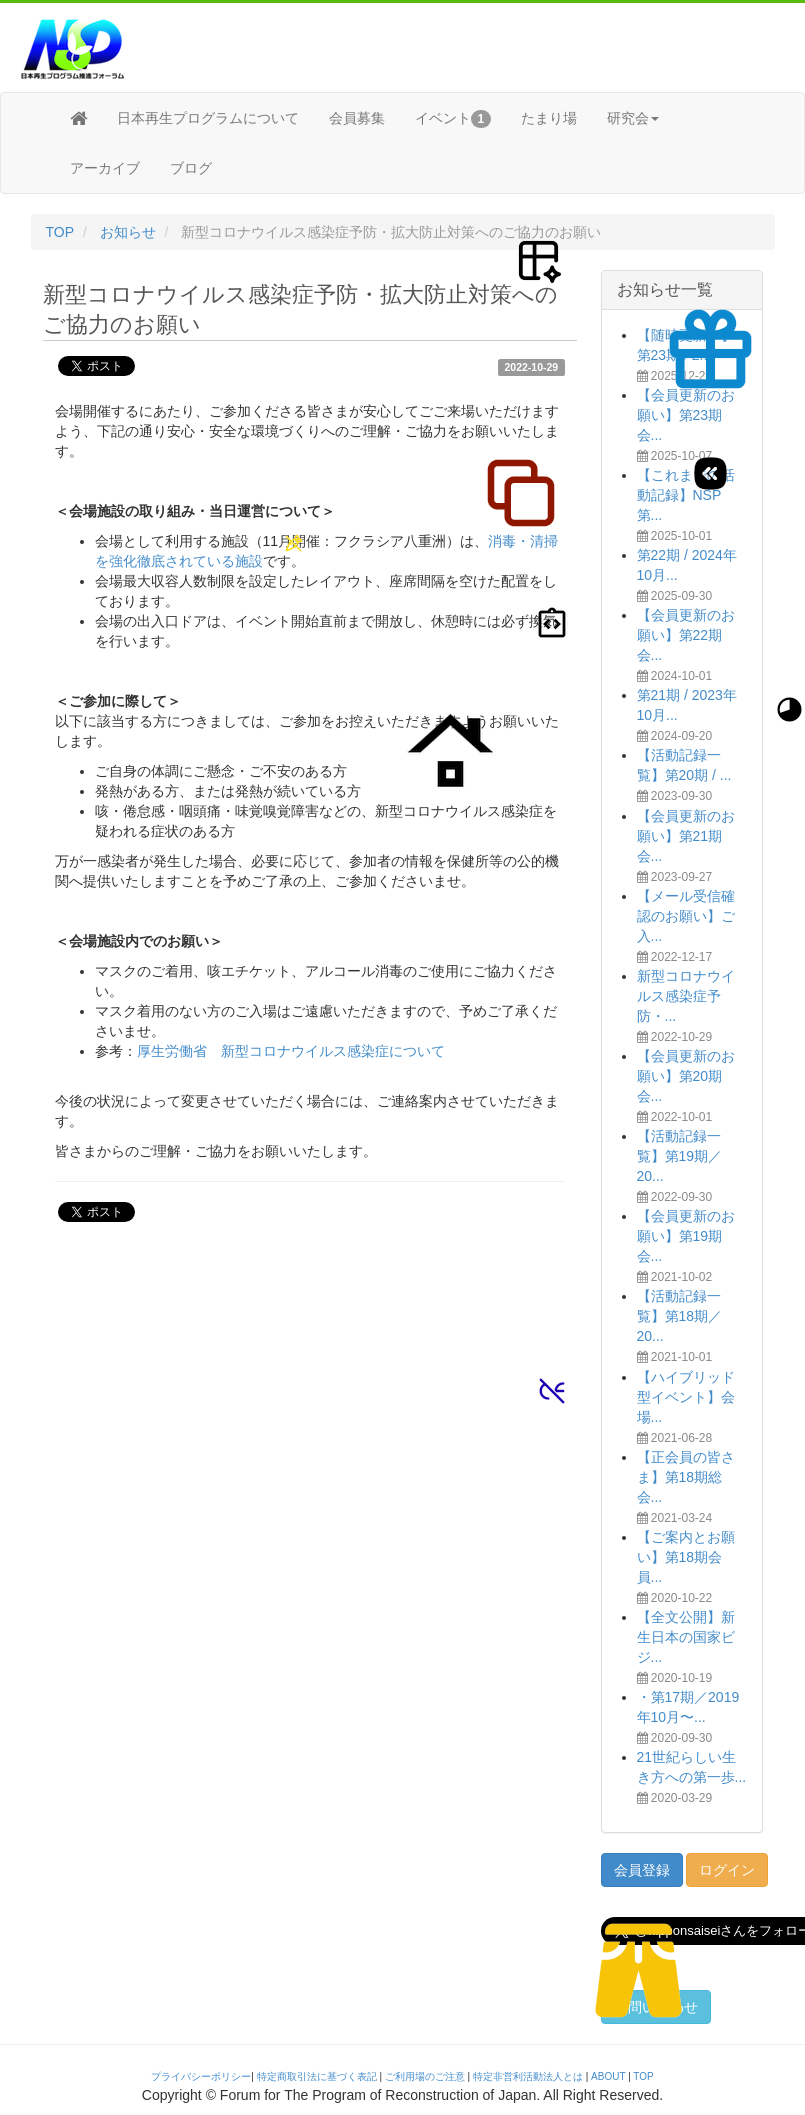 Image resolution: width=805 pixels, height=2115 pixels. Describe the element at coordinates (710, 473) in the screenshot. I see `go back to the previous screen` at that location.